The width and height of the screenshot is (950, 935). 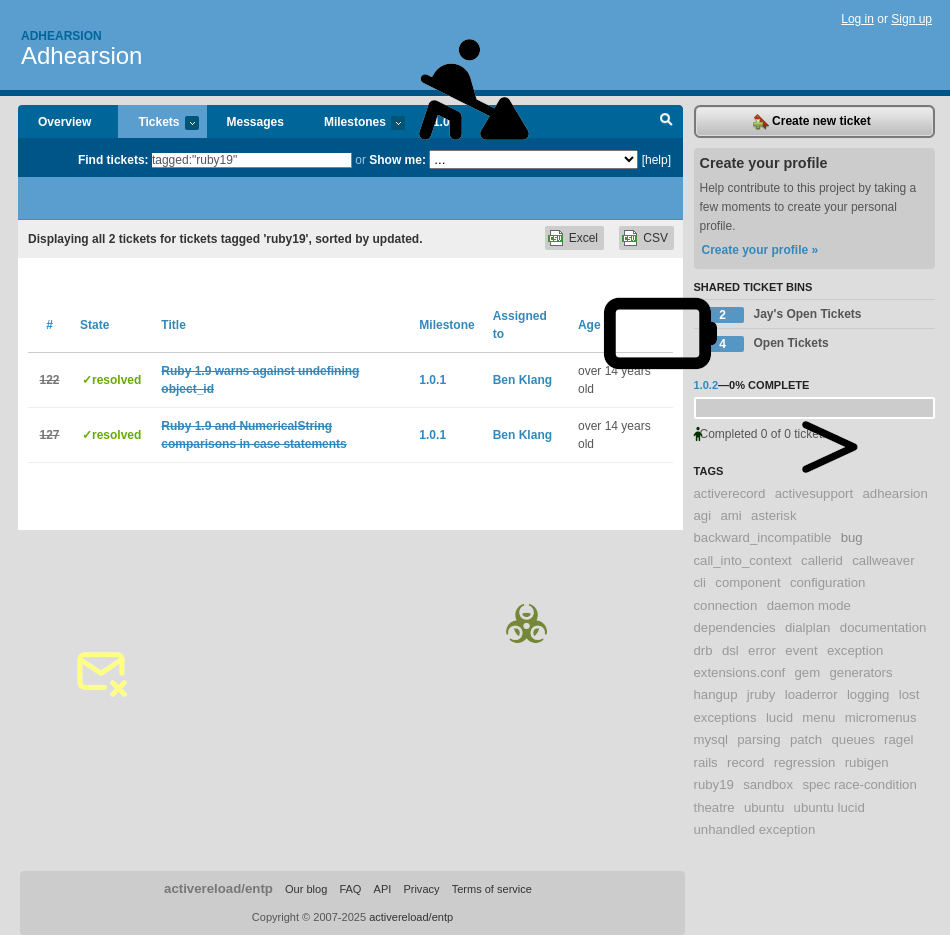 I want to click on indicates hazardous or dangerous content, so click(x=526, y=623).